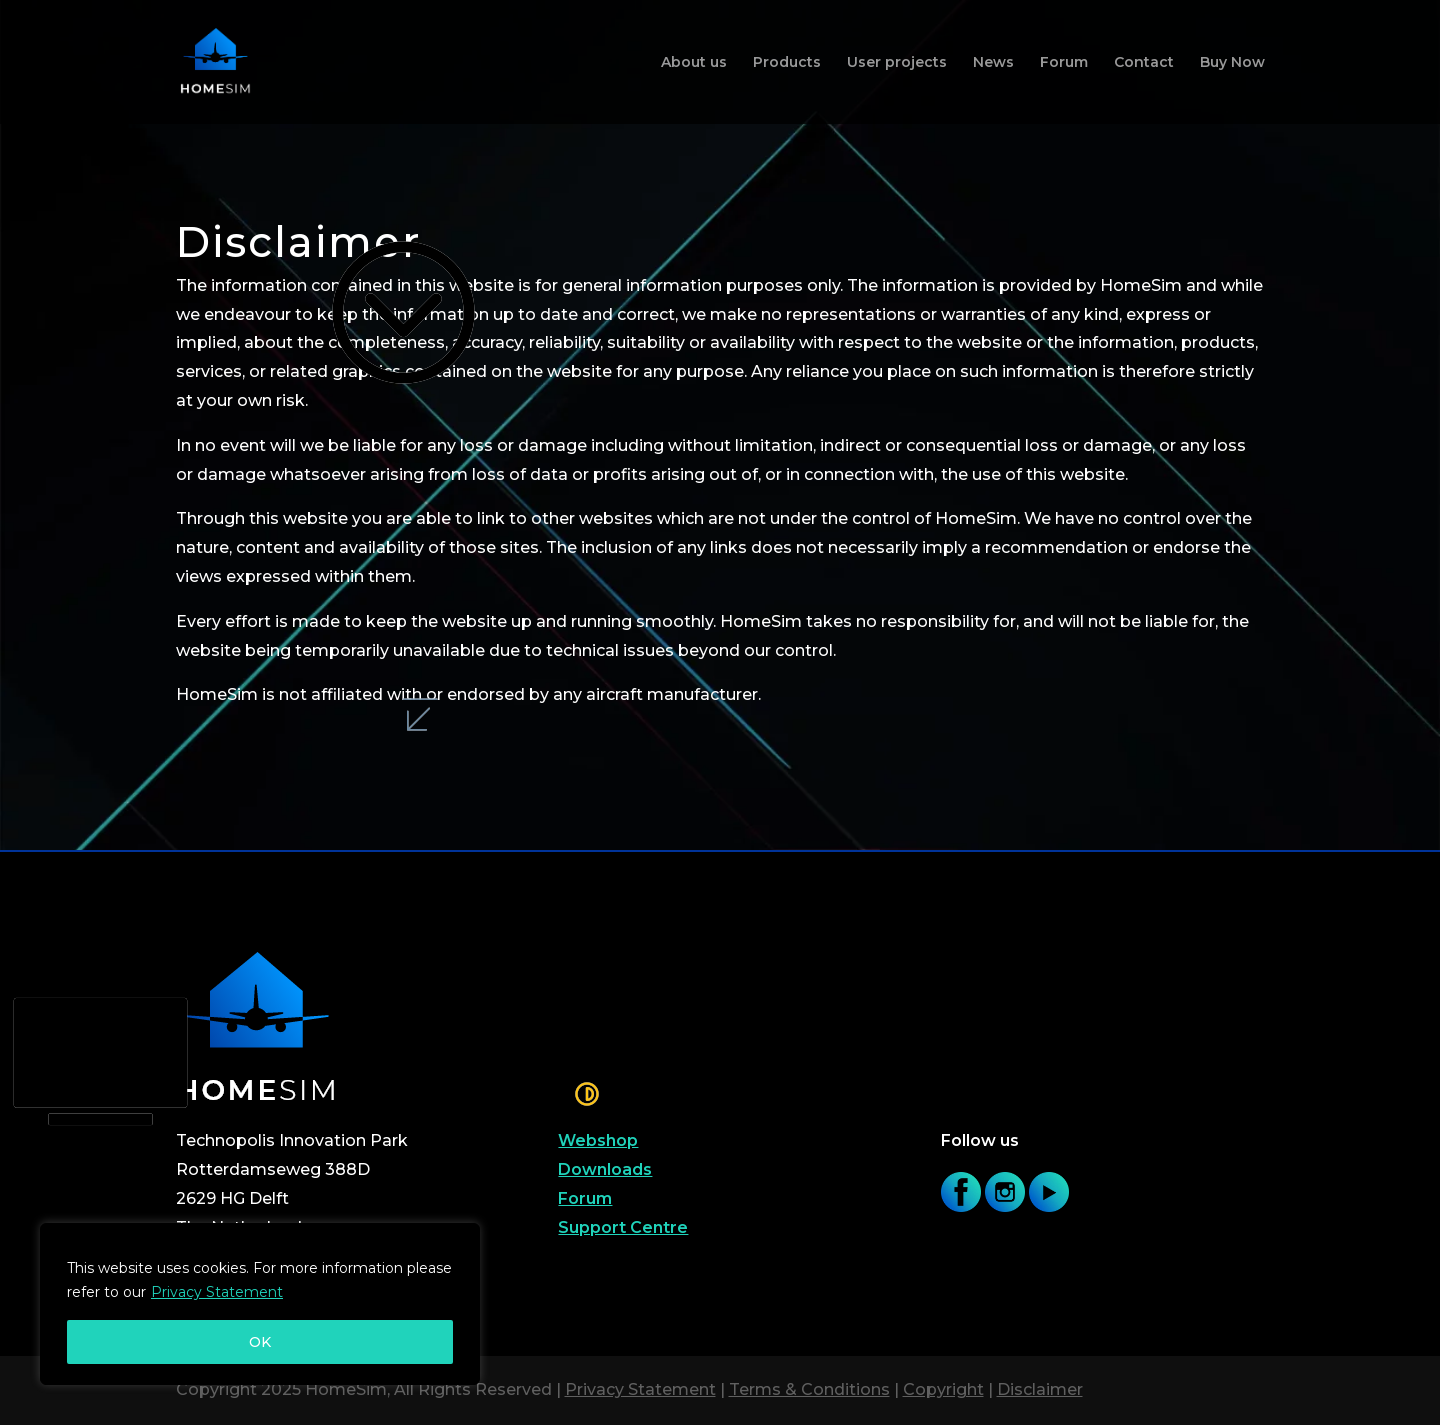 This screenshot has height=1425, width=1440. What do you see at coordinates (403, 312) in the screenshot?
I see `expand to show more content` at bounding box center [403, 312].